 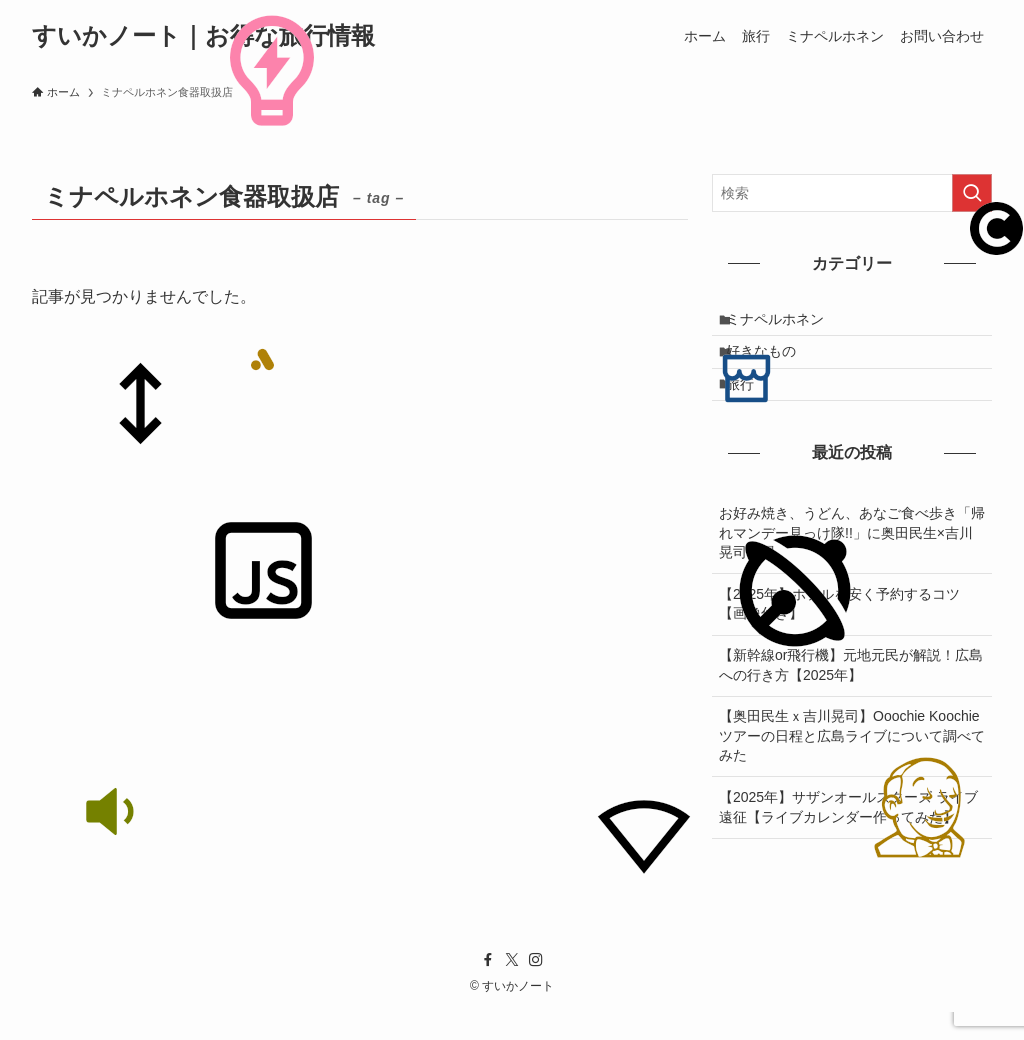 I want to click on Cloudera company logo, so click(x=996, y=228).